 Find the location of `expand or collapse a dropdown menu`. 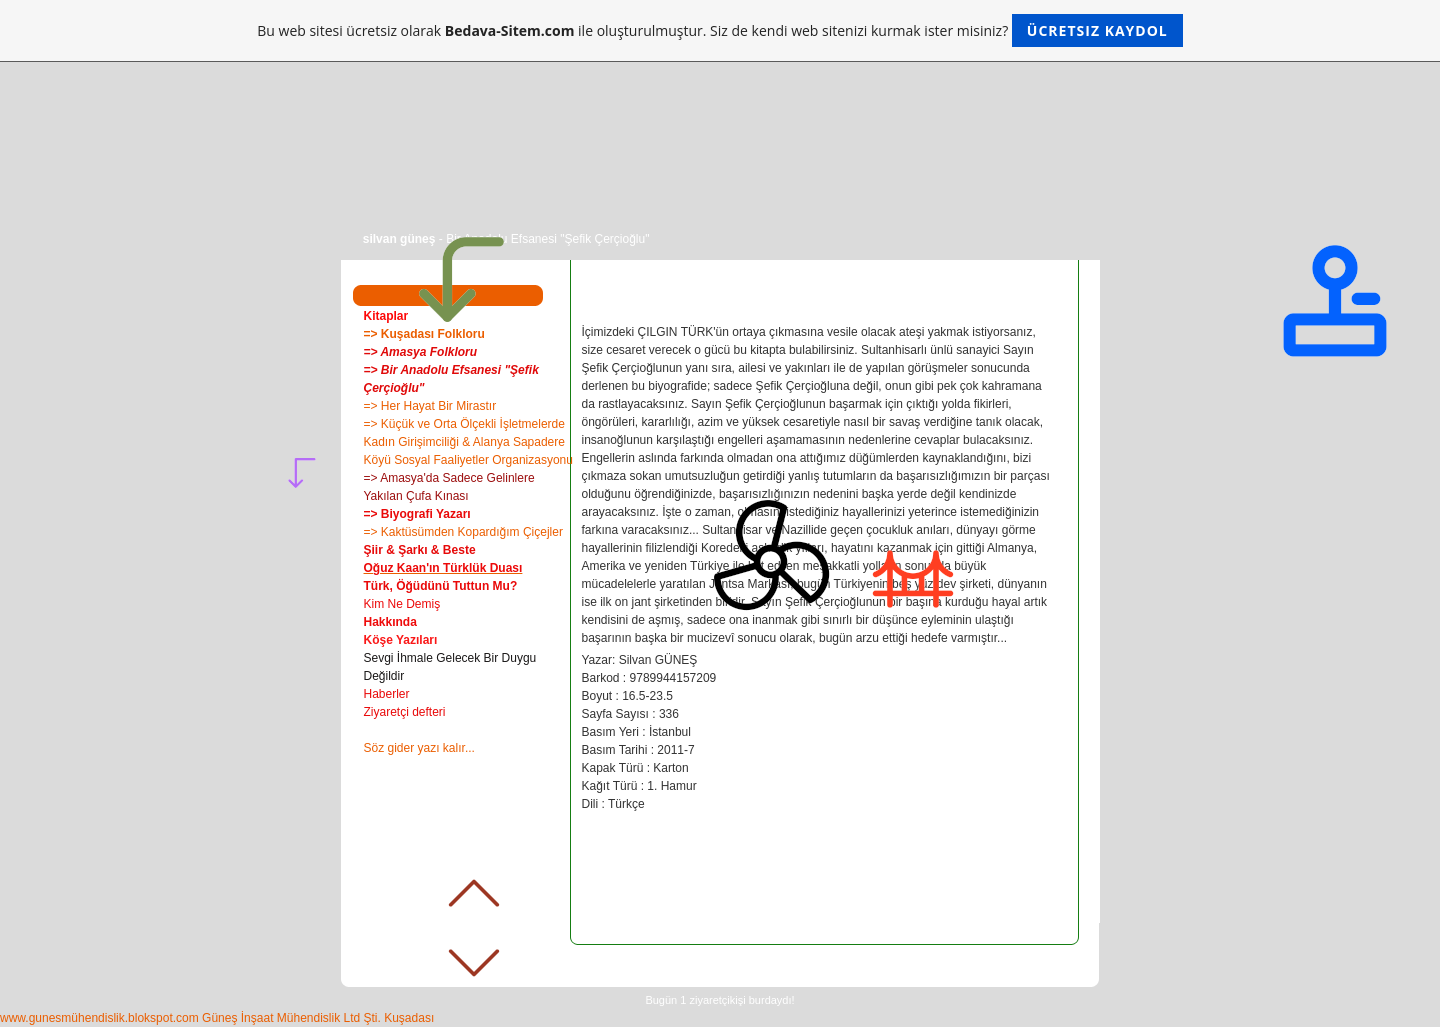

expand or collapse a dropdown menu is located at coordinates (474, 928).